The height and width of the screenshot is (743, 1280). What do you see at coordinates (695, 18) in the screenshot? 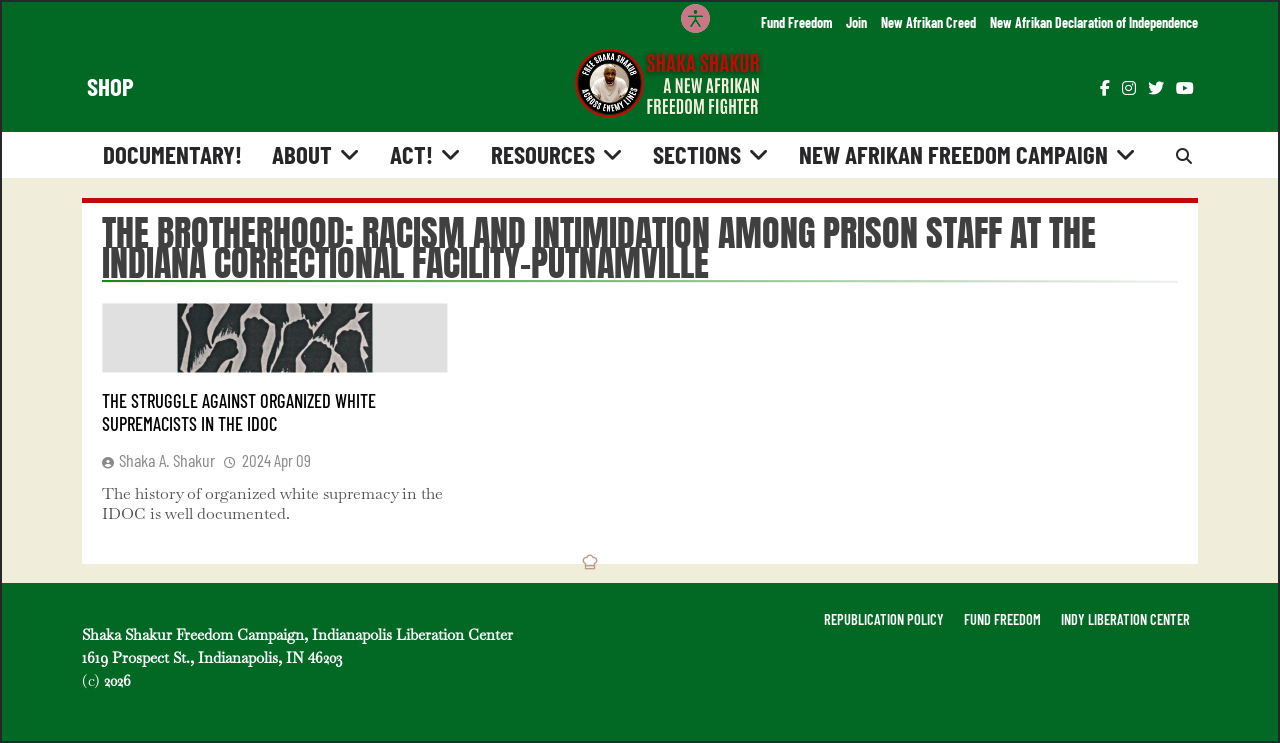
I see `view user profile` at bounding box center [695, 18].